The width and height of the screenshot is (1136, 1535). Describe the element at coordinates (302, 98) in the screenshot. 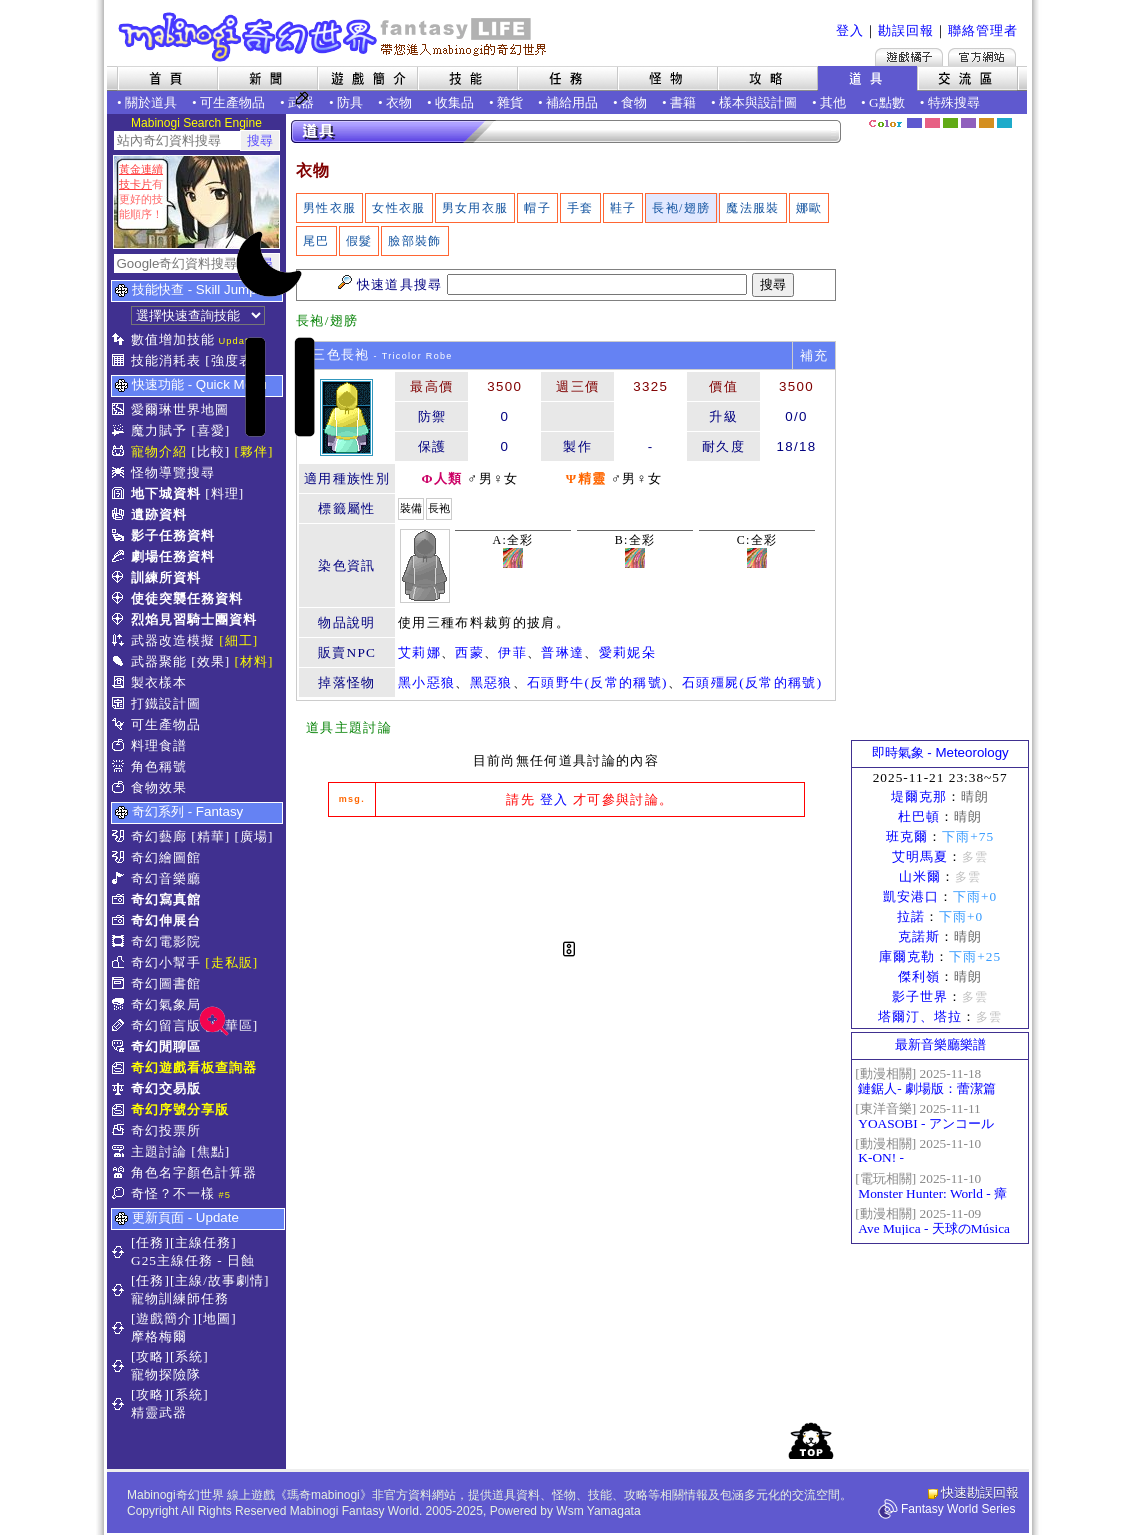

I see `select a color from the canvas` at that location.